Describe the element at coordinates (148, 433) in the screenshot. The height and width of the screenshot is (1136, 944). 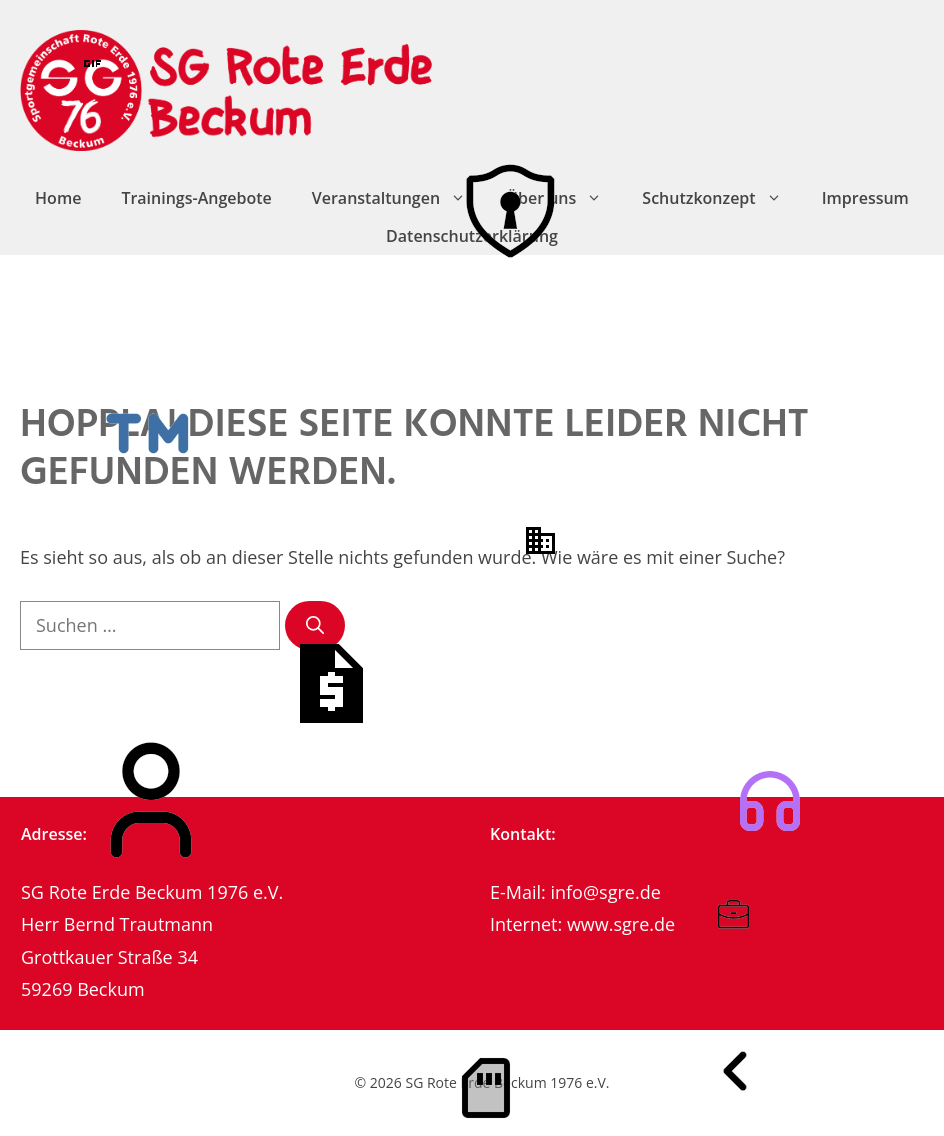
I see `indicates trademarked content or branding` at that location.